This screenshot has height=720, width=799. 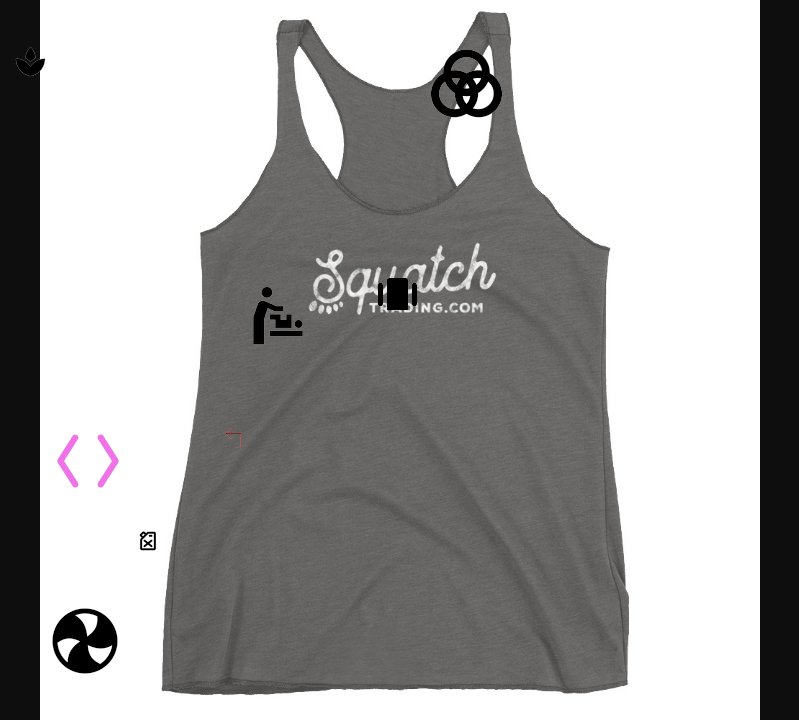 I want to click on indicates fuel or gas-related settings, so click(x=148, y=541).